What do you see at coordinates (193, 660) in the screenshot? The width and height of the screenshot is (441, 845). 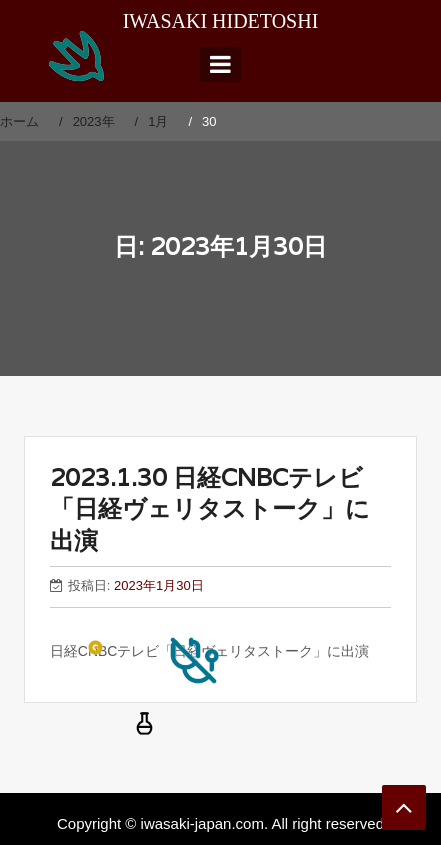 I see `medical services unavailable` at bounding box center [193, 660].